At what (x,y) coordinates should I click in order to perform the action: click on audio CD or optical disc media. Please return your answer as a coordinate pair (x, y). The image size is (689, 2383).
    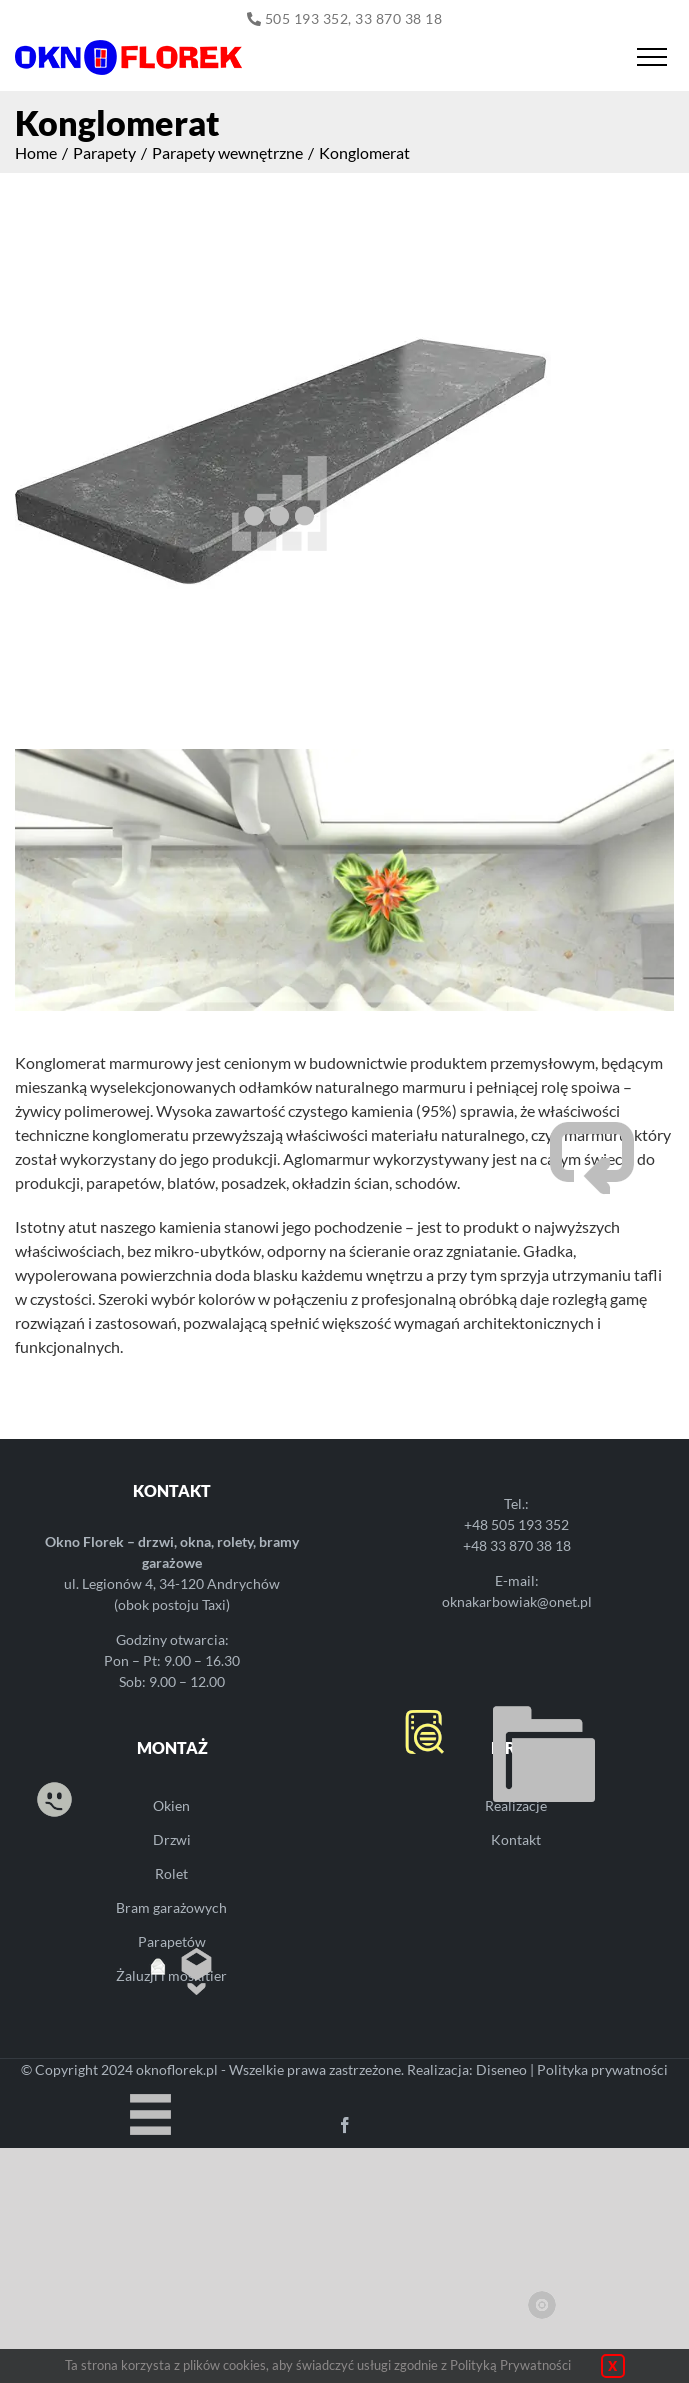
    Looking at the image, I should click on (542, 2305).